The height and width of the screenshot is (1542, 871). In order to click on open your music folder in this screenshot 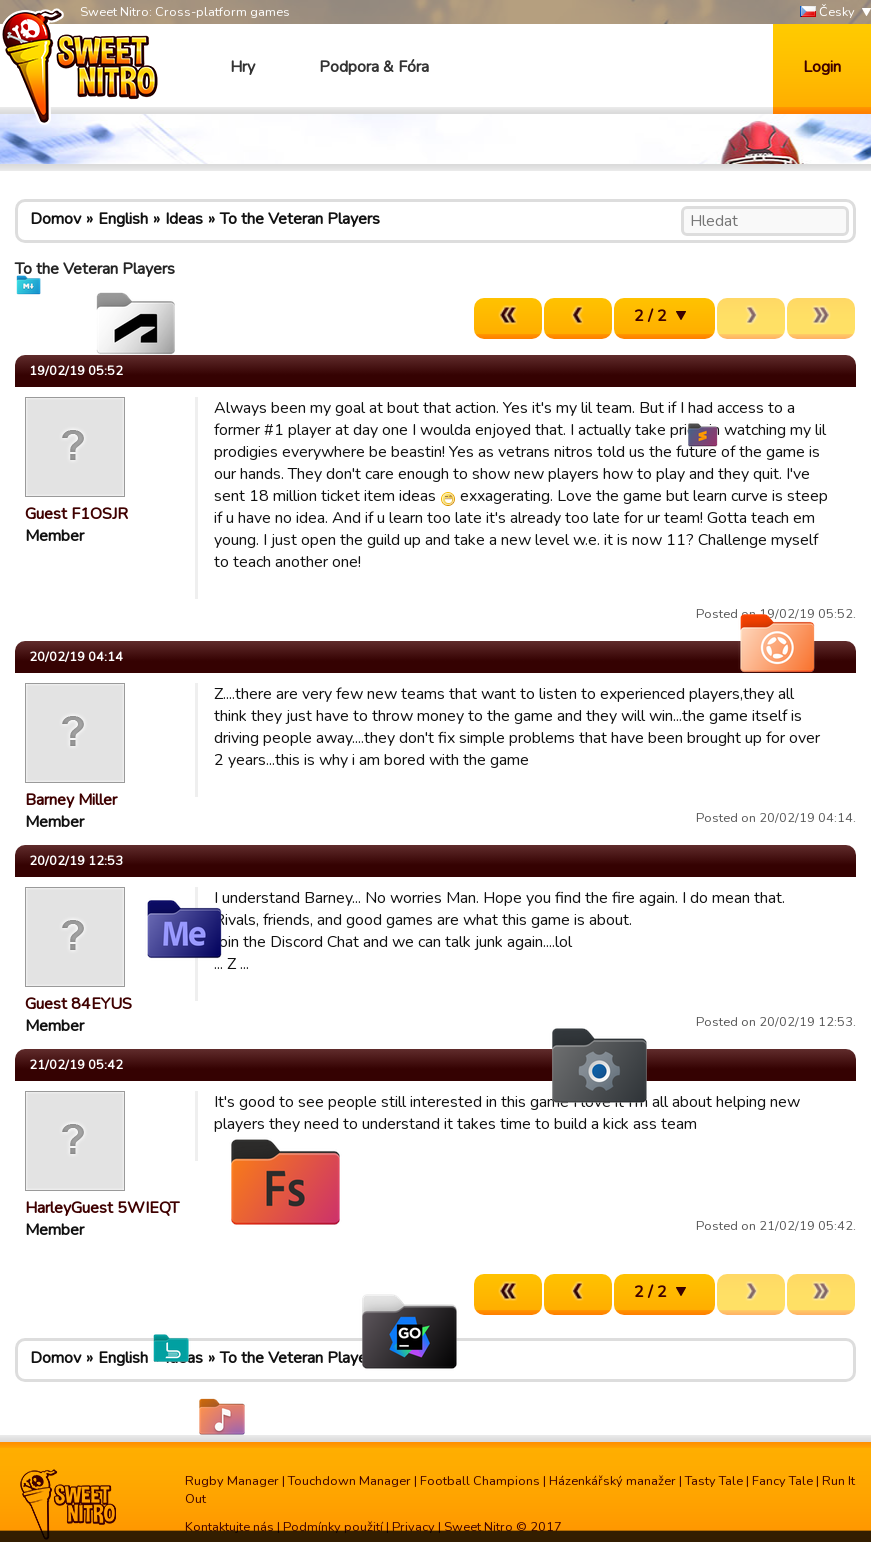, I will do `click(222, 1418)`.